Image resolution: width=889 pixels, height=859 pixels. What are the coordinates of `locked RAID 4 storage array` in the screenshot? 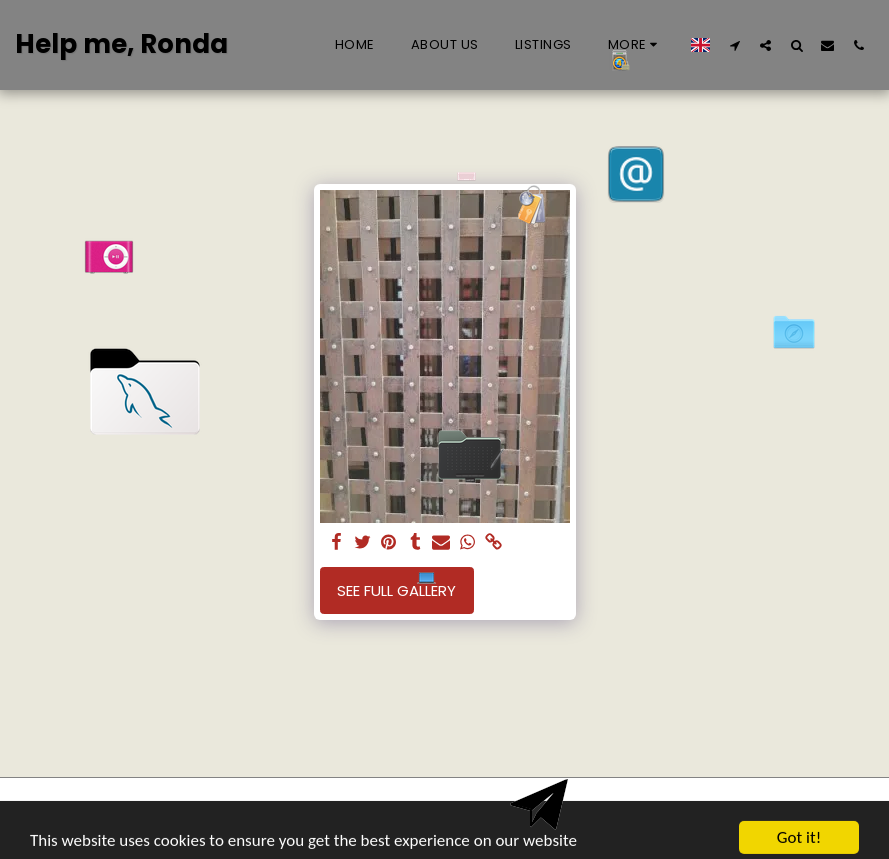 It's located at (619, 60).